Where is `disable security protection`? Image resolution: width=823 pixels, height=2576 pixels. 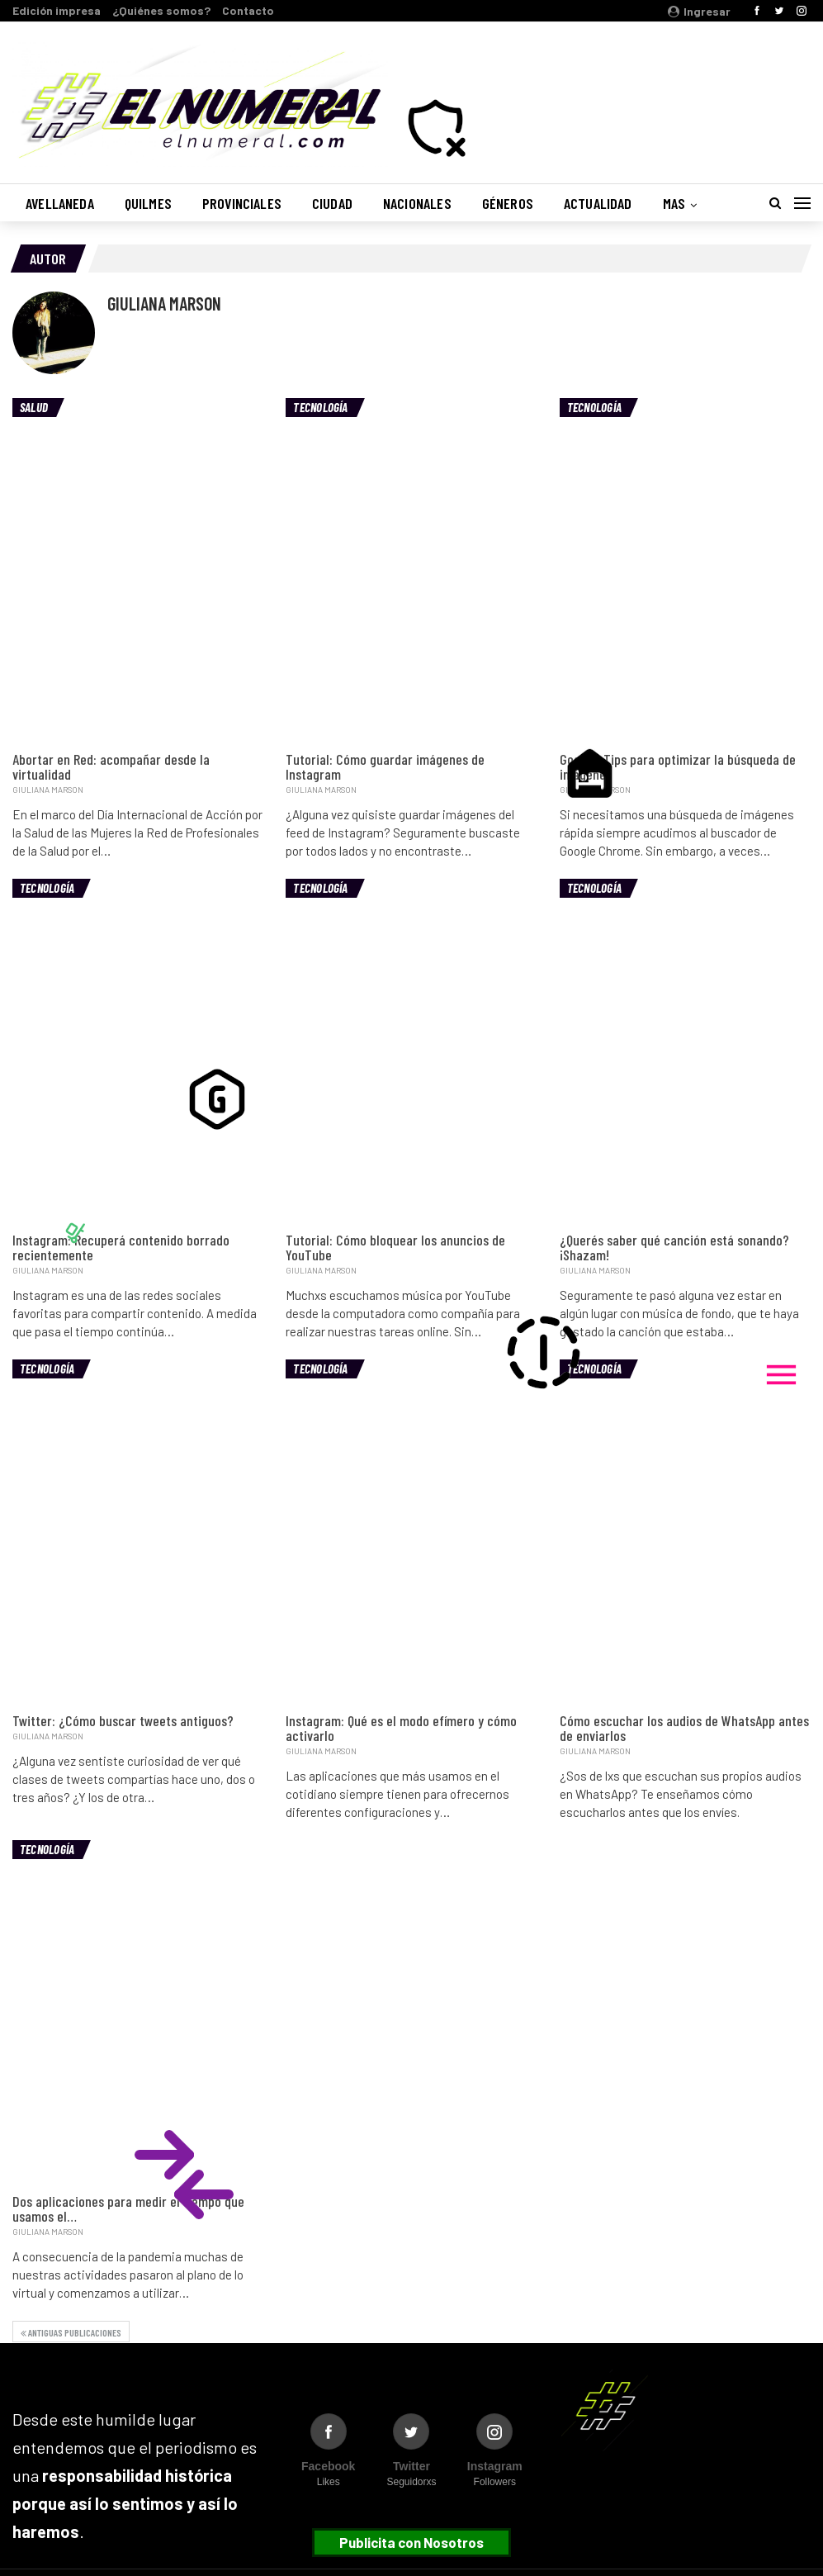
disable security protection is located at coordinates (435, 126).